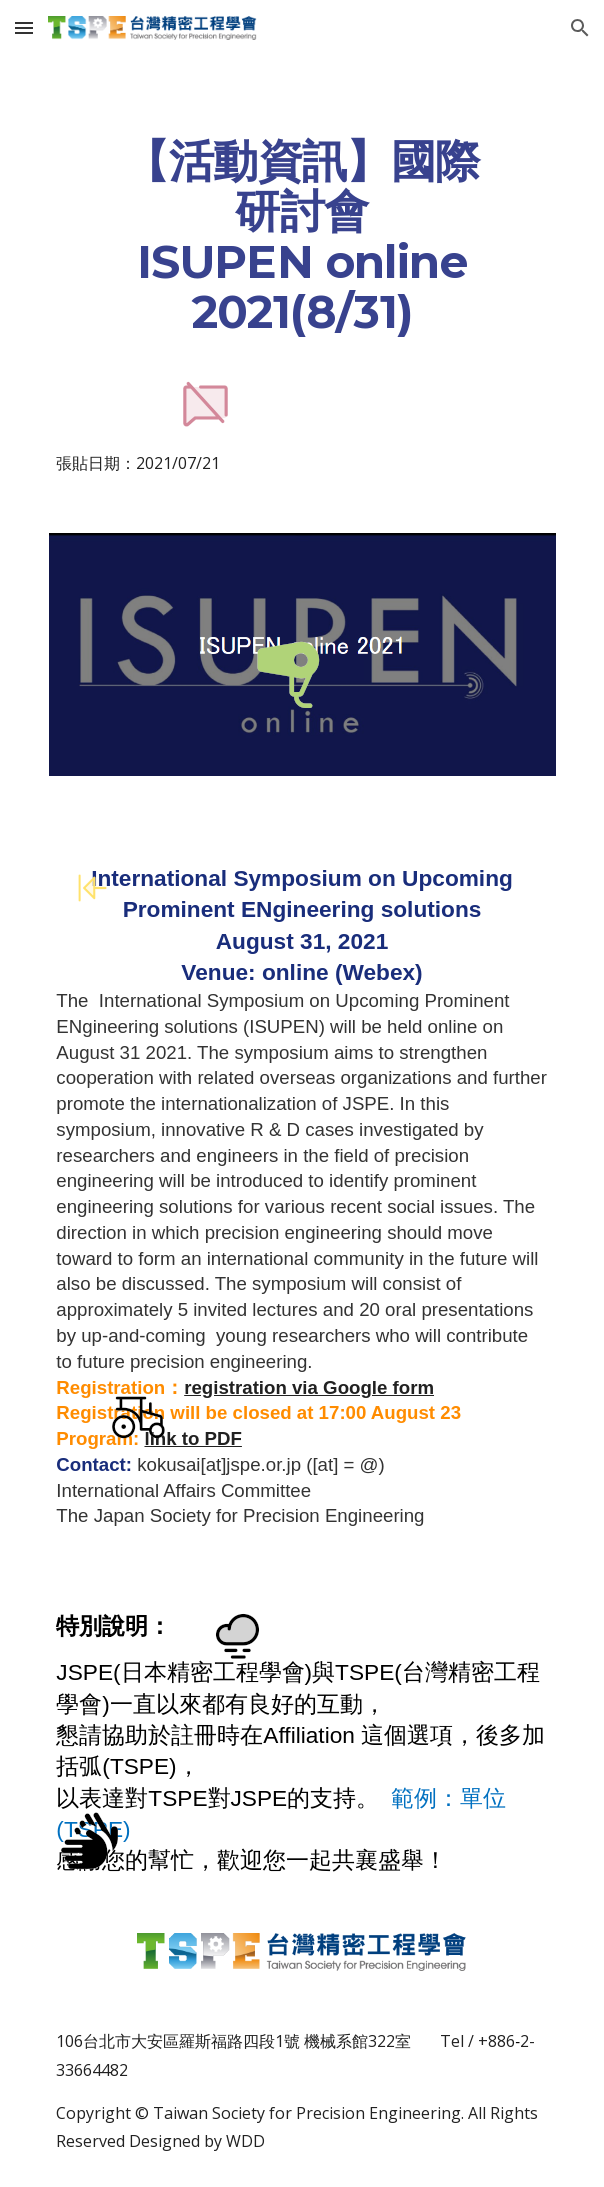  I want to click on mute or disable chat notifications, so click(205, 402).